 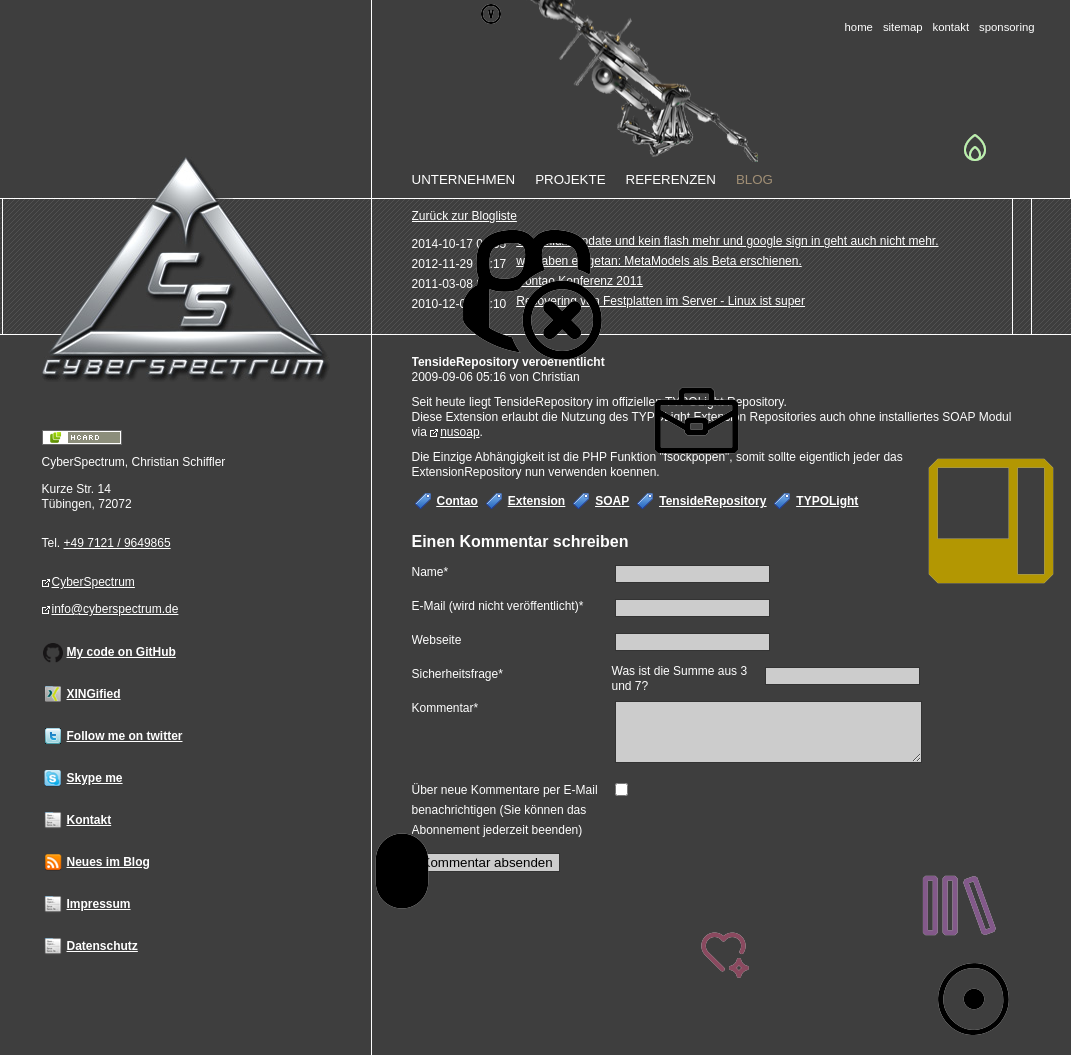 What do you see at coordinates (991, 521) in the screenshot?
I see `toggle left sidebar panel` at bounding box center [991, 521].